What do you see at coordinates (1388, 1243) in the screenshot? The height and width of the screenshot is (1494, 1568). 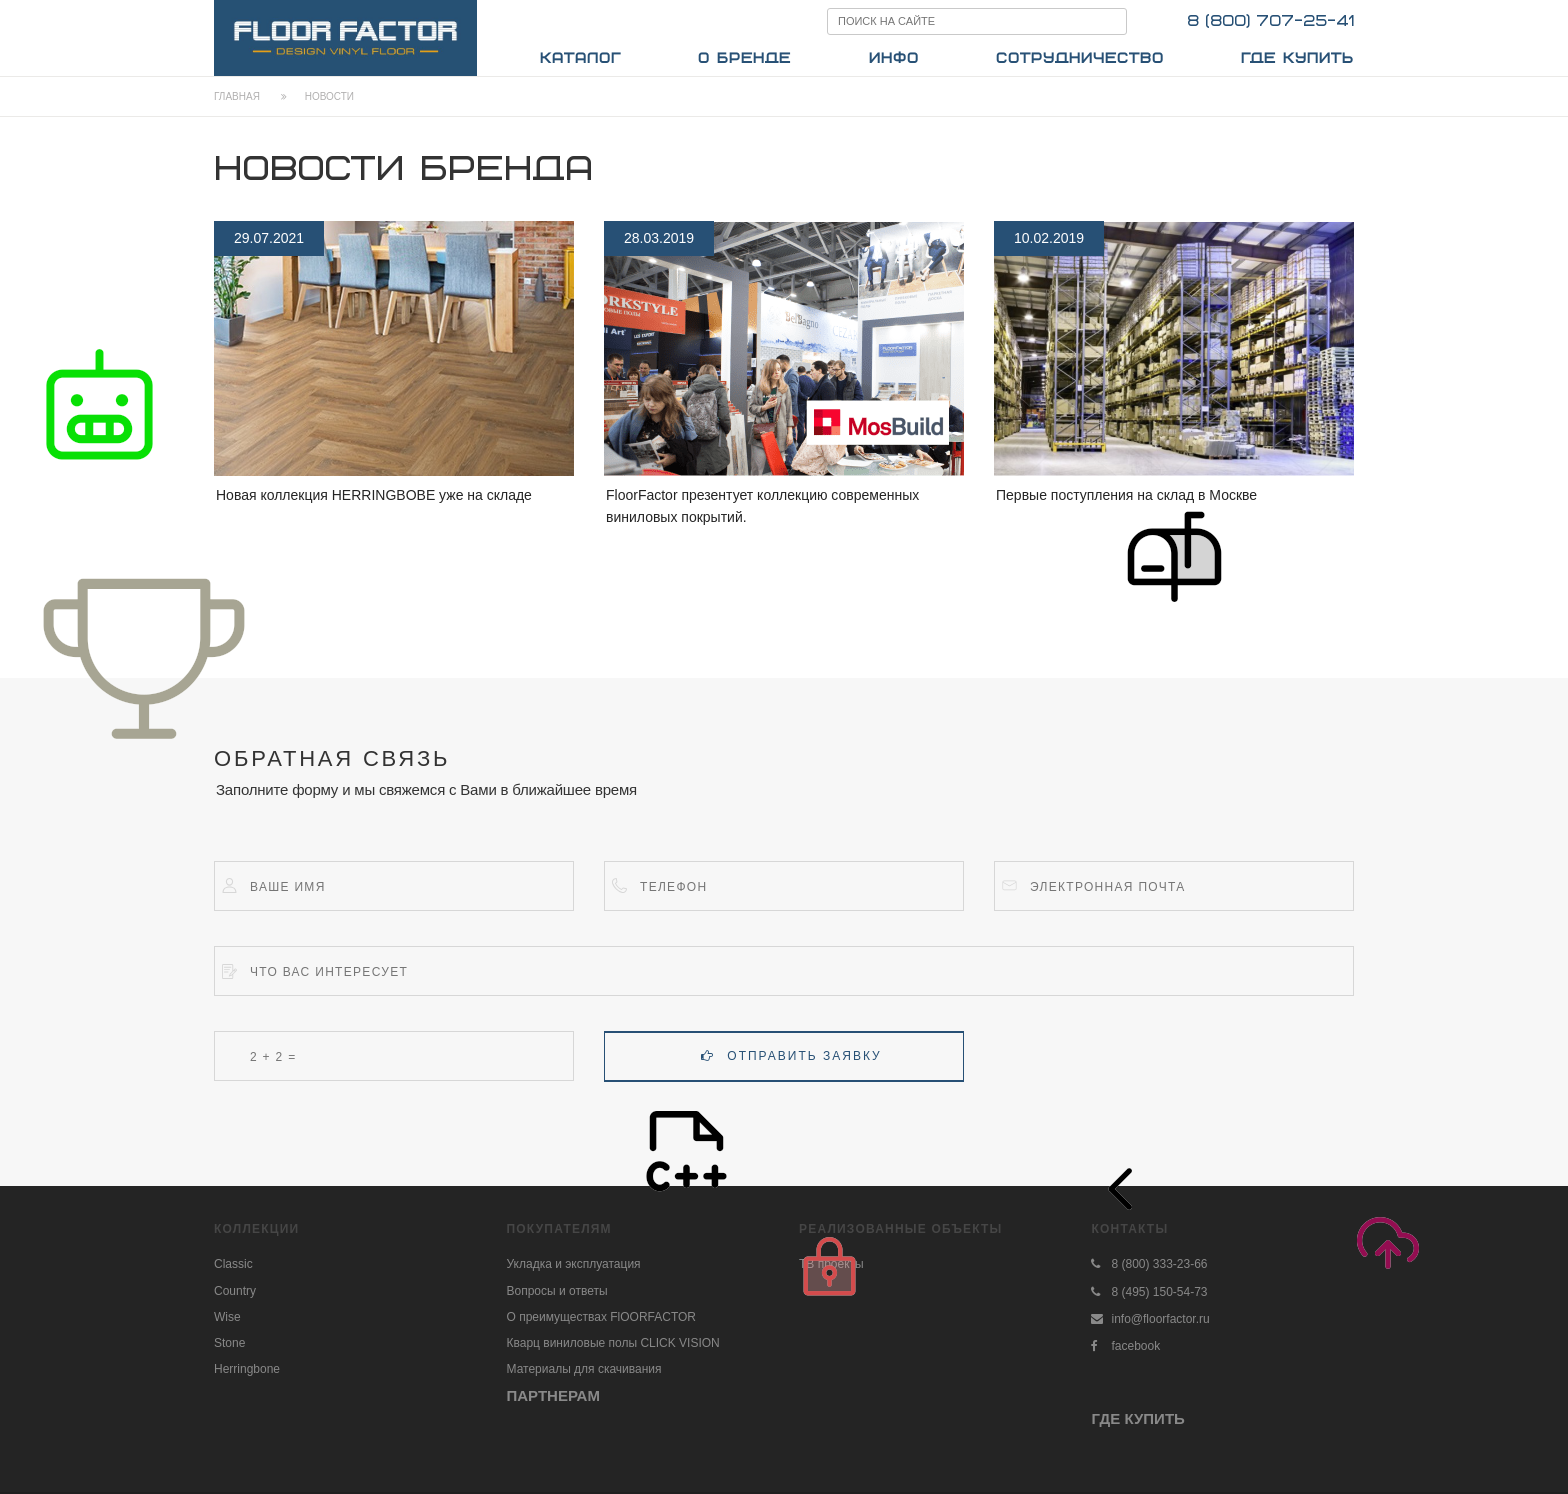 I see `upload file to cloud storage` at bounding box center [1388, 1243].